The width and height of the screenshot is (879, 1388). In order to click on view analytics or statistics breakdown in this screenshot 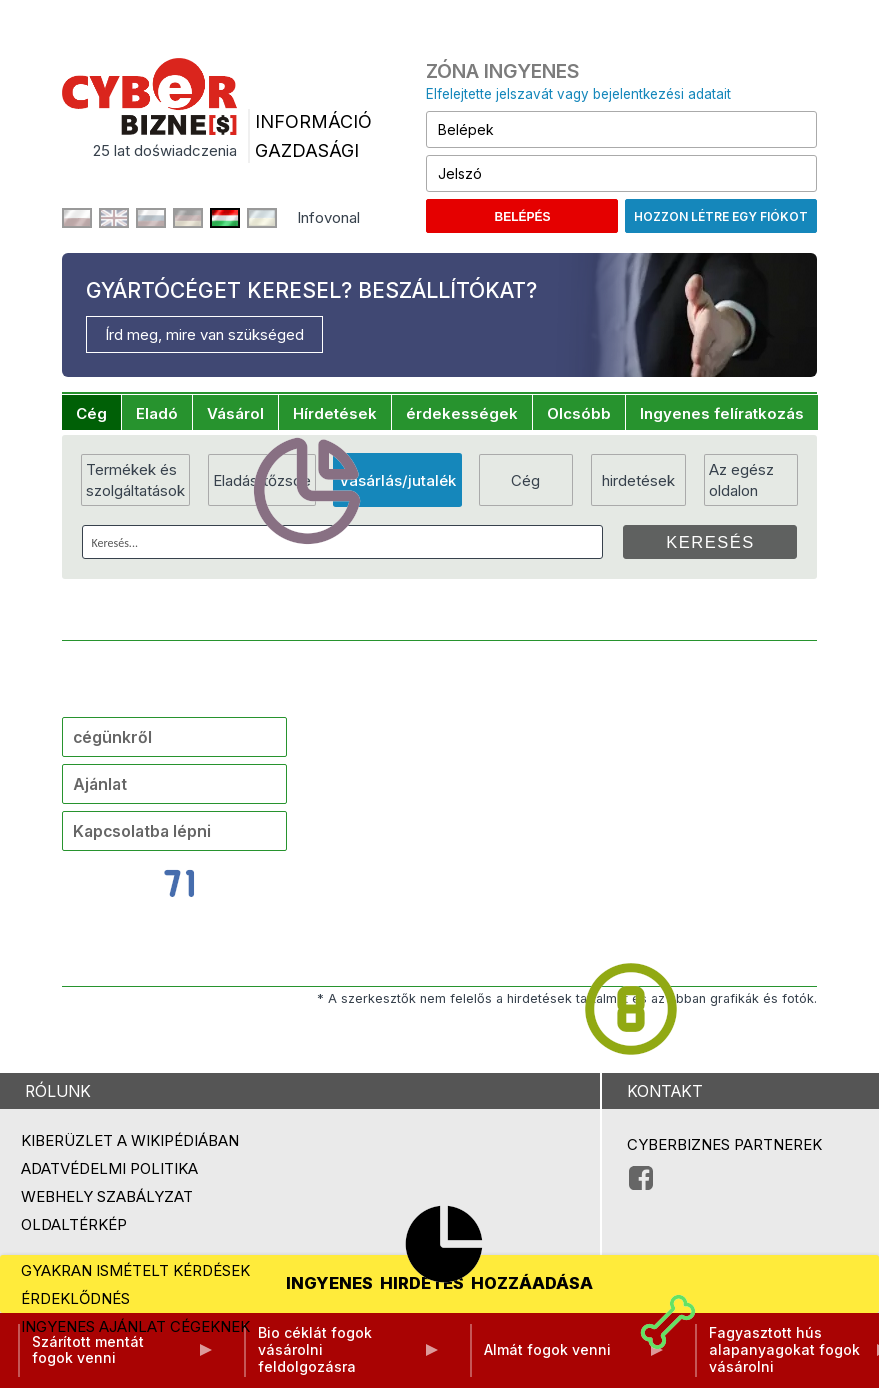, I will do `click(307, 490)`.